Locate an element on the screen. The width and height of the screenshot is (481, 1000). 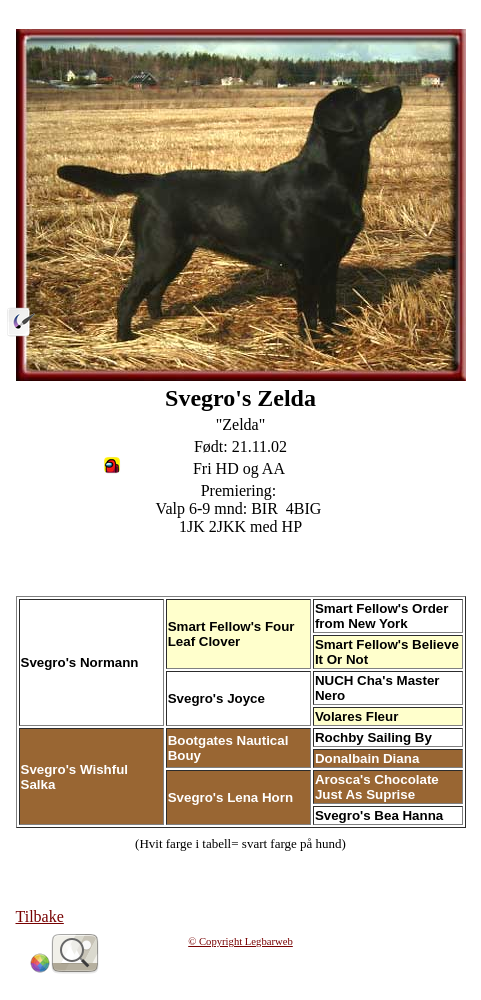
create a new application or software project is located at coordinates (21, 322).